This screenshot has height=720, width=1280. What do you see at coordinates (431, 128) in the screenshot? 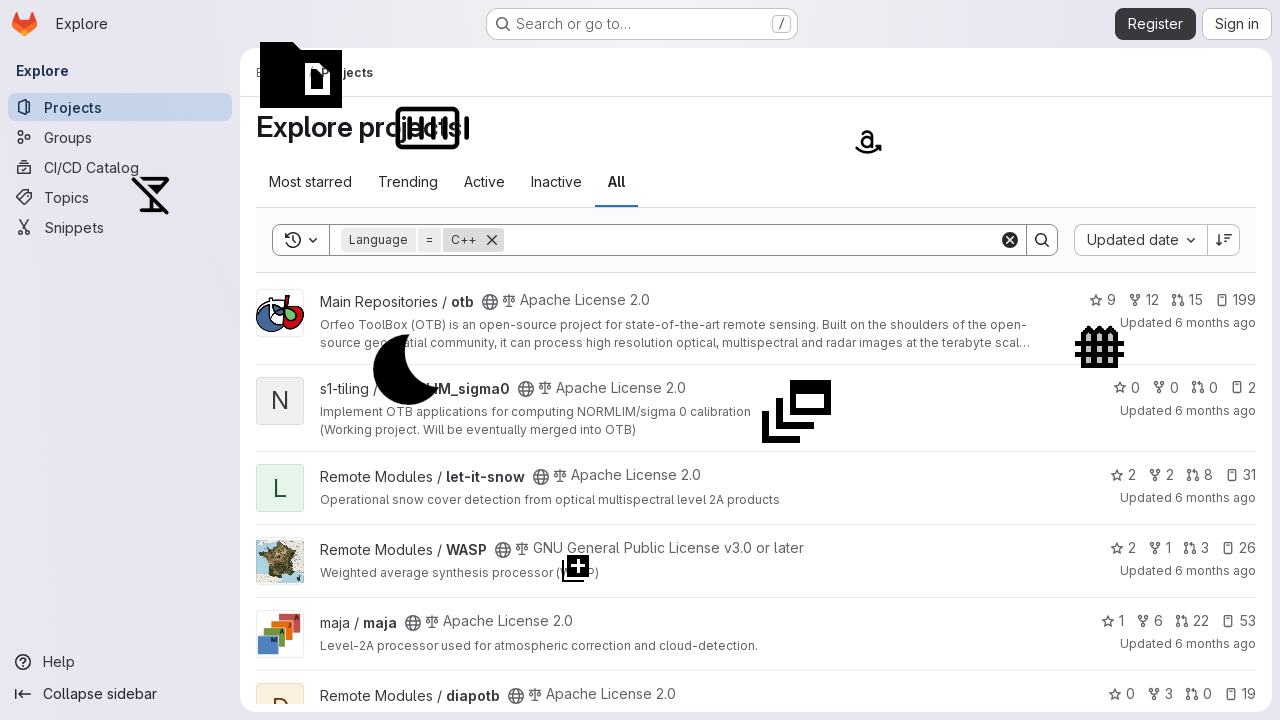
I see `indicates battery is fully charged` at bounding box center [431, 128].